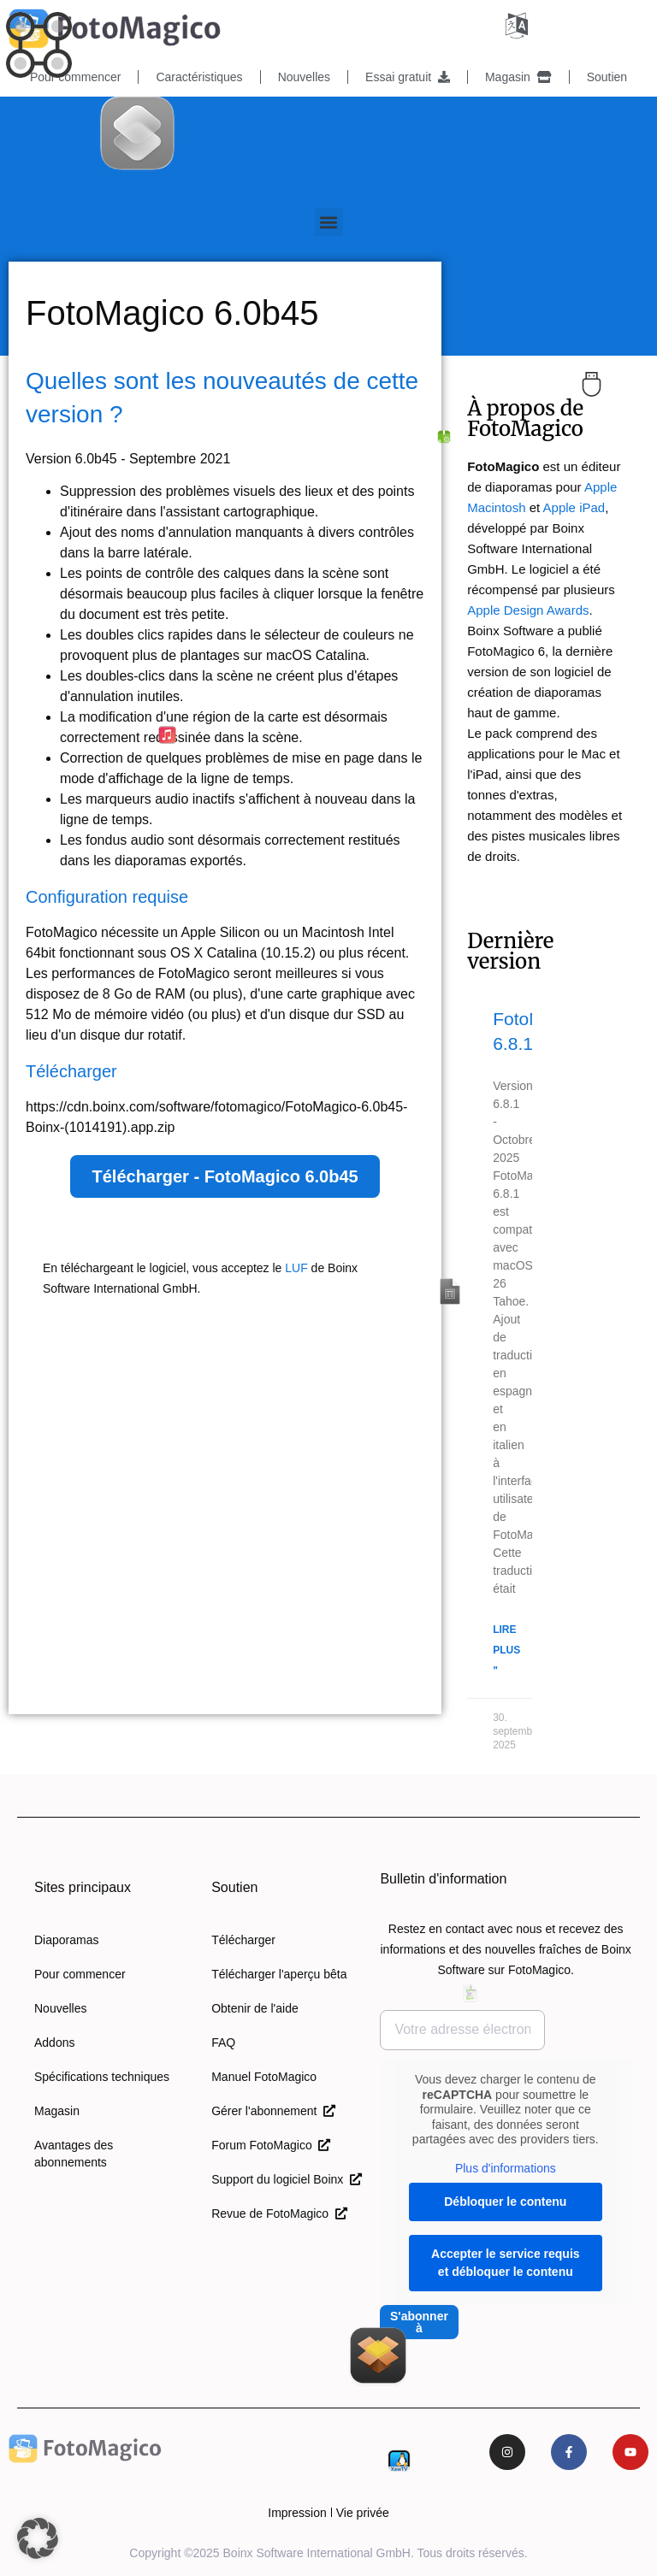 This screenshot has height=2576, width=657. I want to click on open synaptic package manager, so click(378, 2355).